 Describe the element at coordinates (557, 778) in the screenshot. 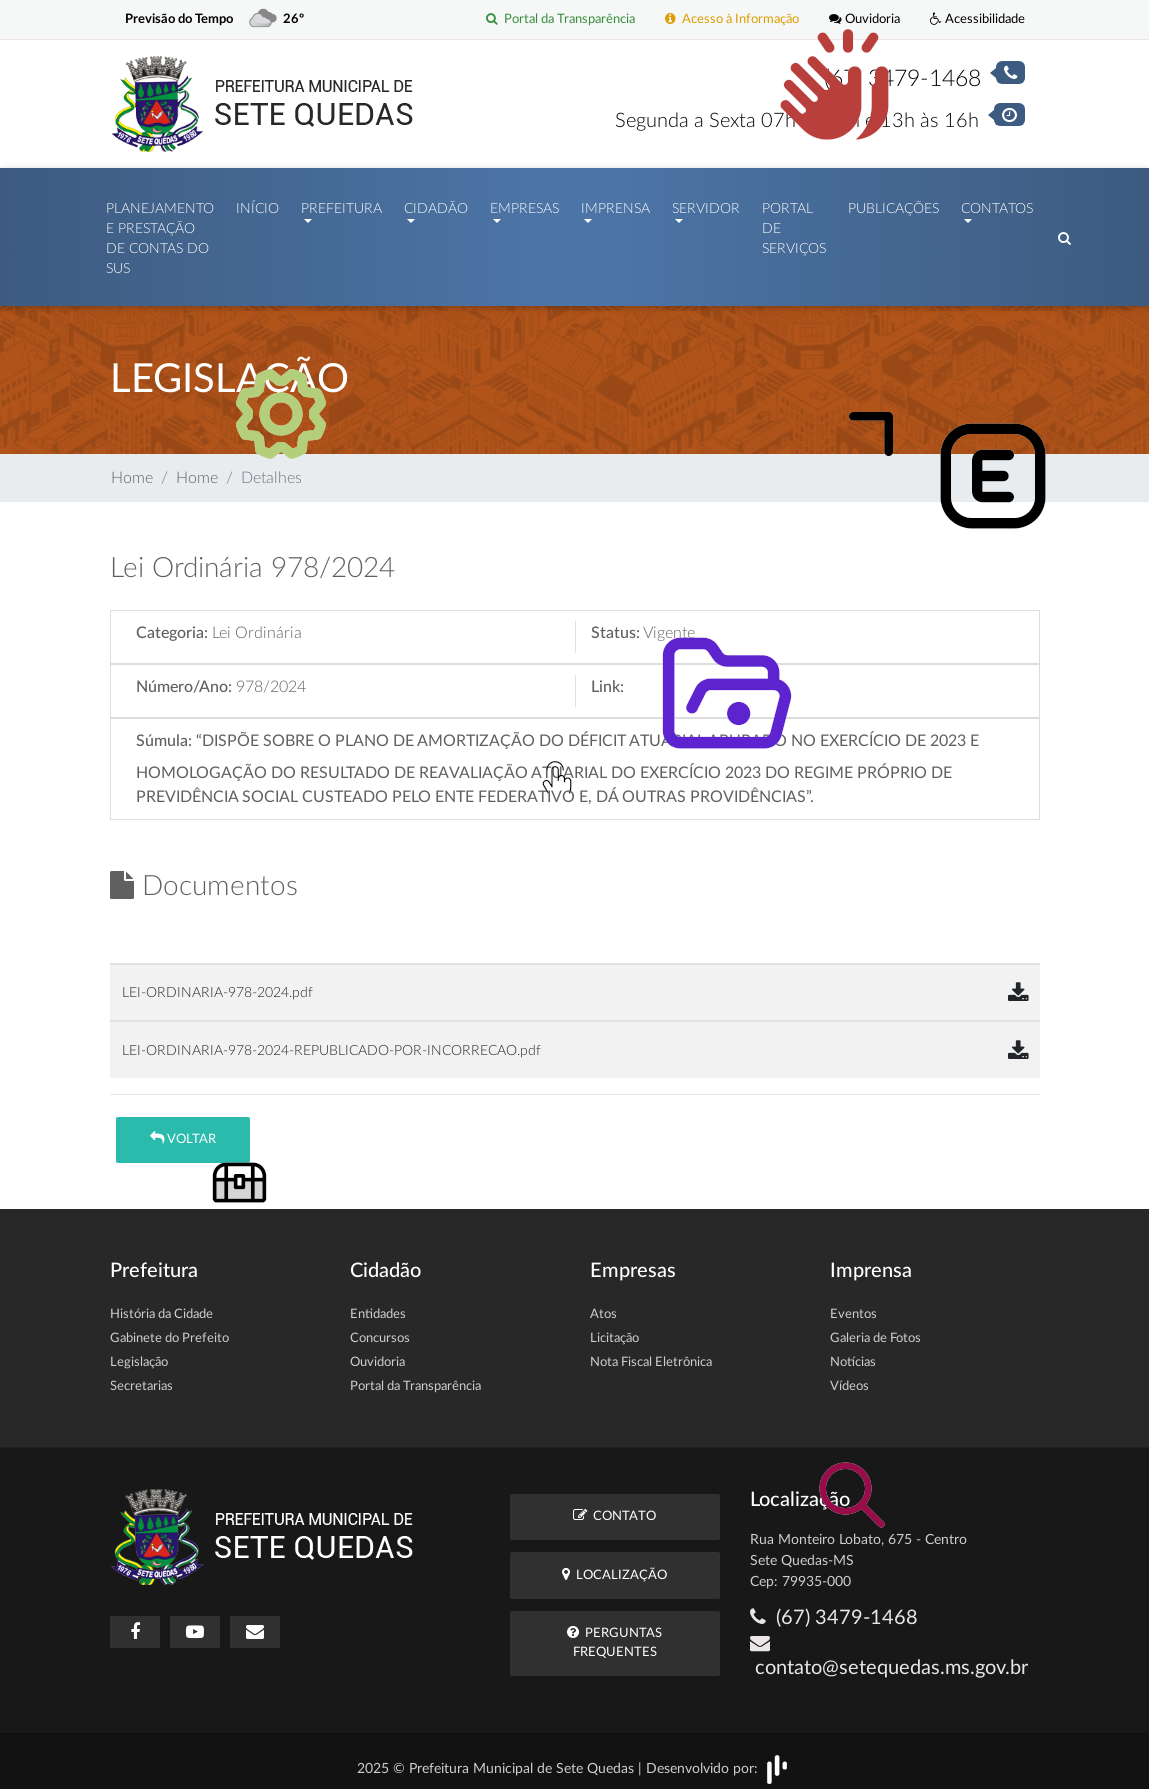

I see `tap to interact with this element` at that location.